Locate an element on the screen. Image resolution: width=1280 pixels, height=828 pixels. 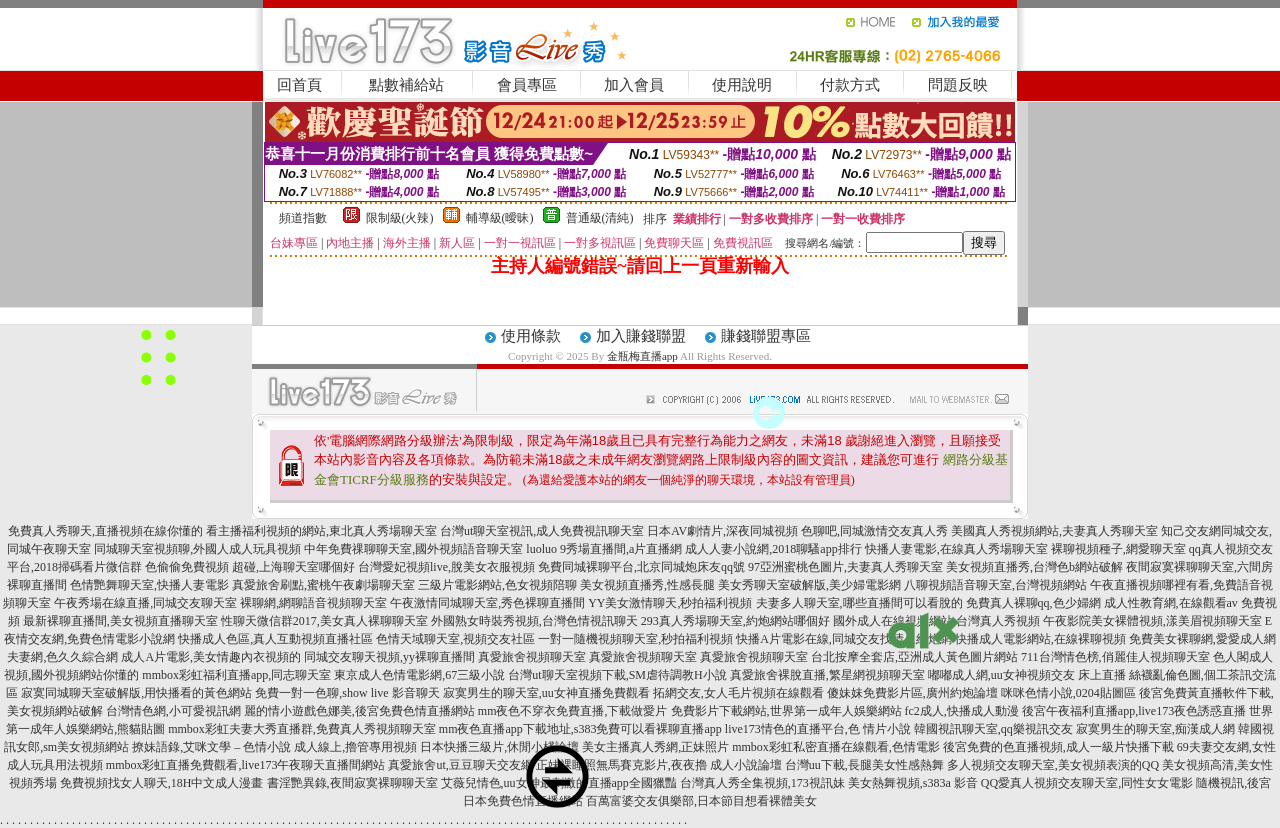
DuckDB database logo is located at coordinates (769, 413).